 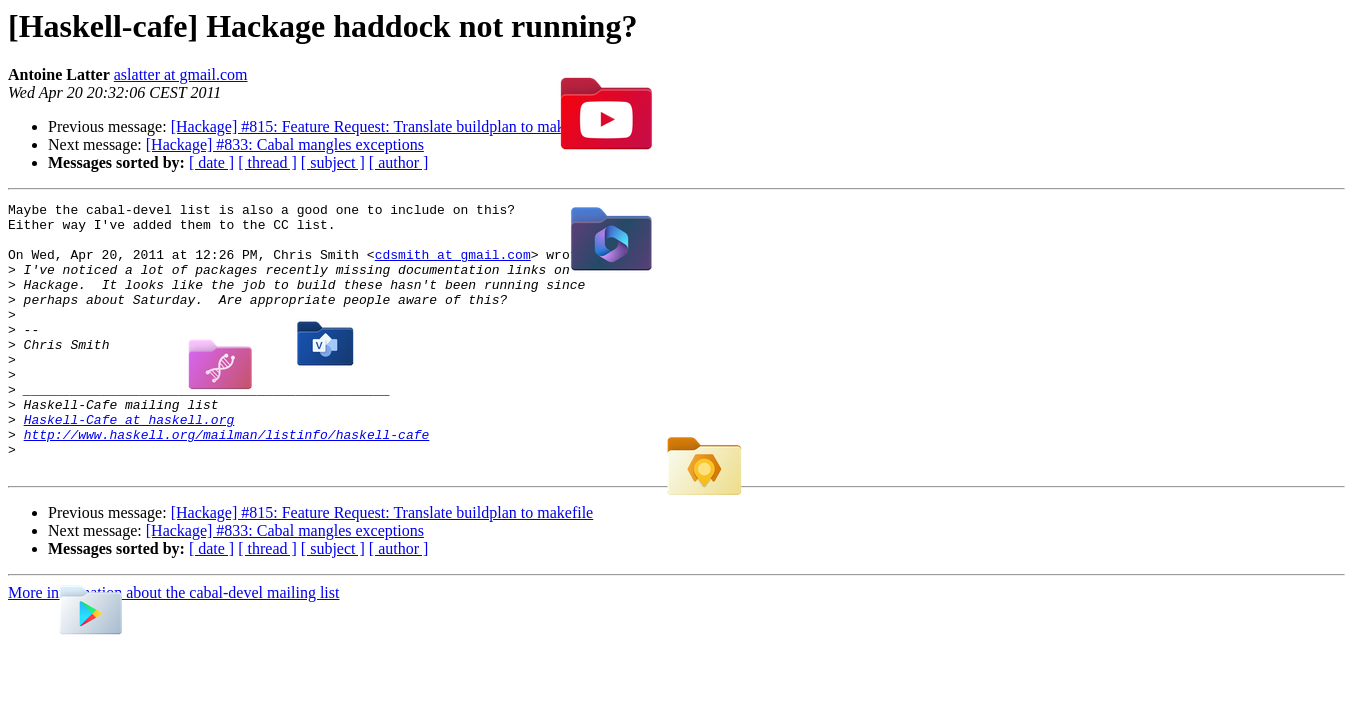 I want to click on open biology course files, so click(x=220, y=366).